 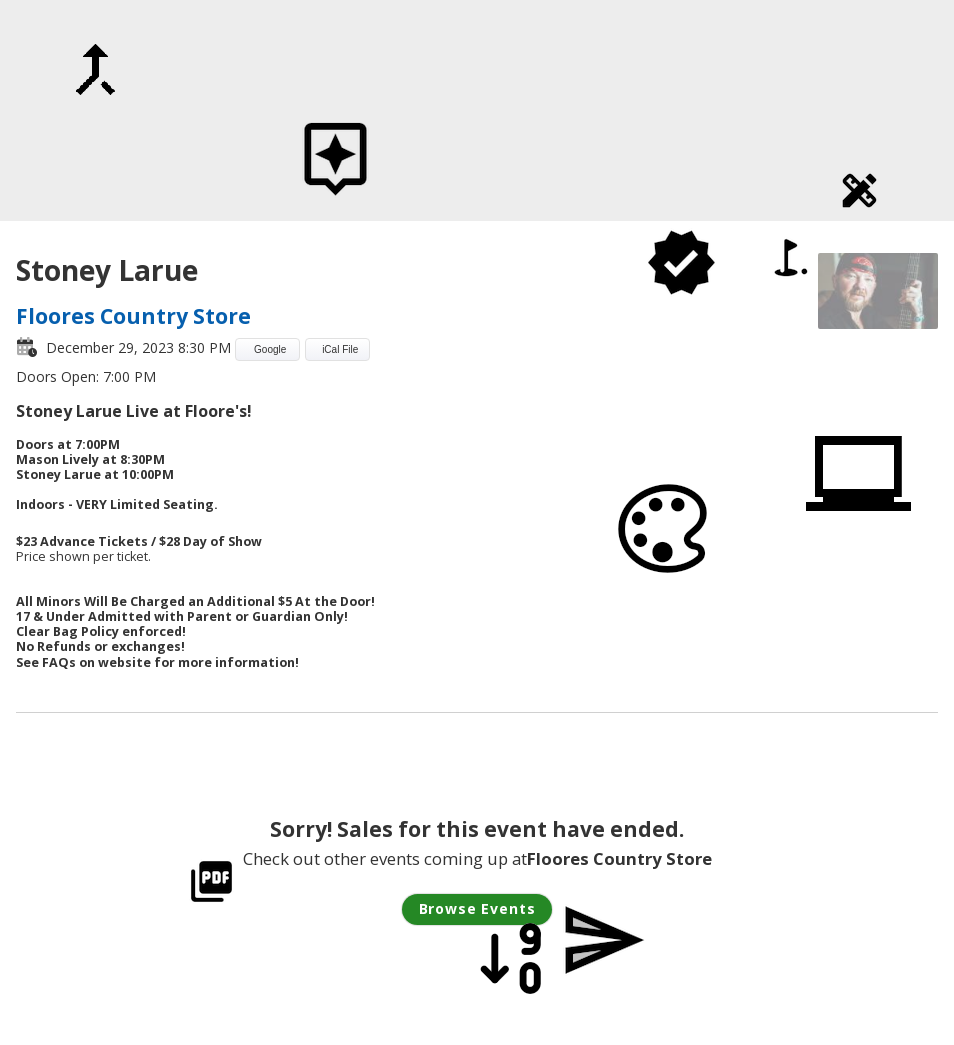 What do you see at coordinates (681, 262) in the screenshot?
I see `indicates a verified account or identity` at bounding box center [681, 262].